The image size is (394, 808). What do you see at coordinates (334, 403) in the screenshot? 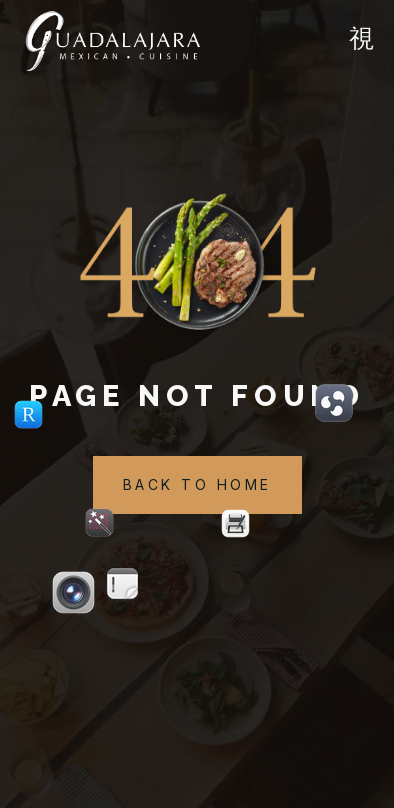
I see `launch ubuntu budgie desktop application` at bounding box center [334, 403].